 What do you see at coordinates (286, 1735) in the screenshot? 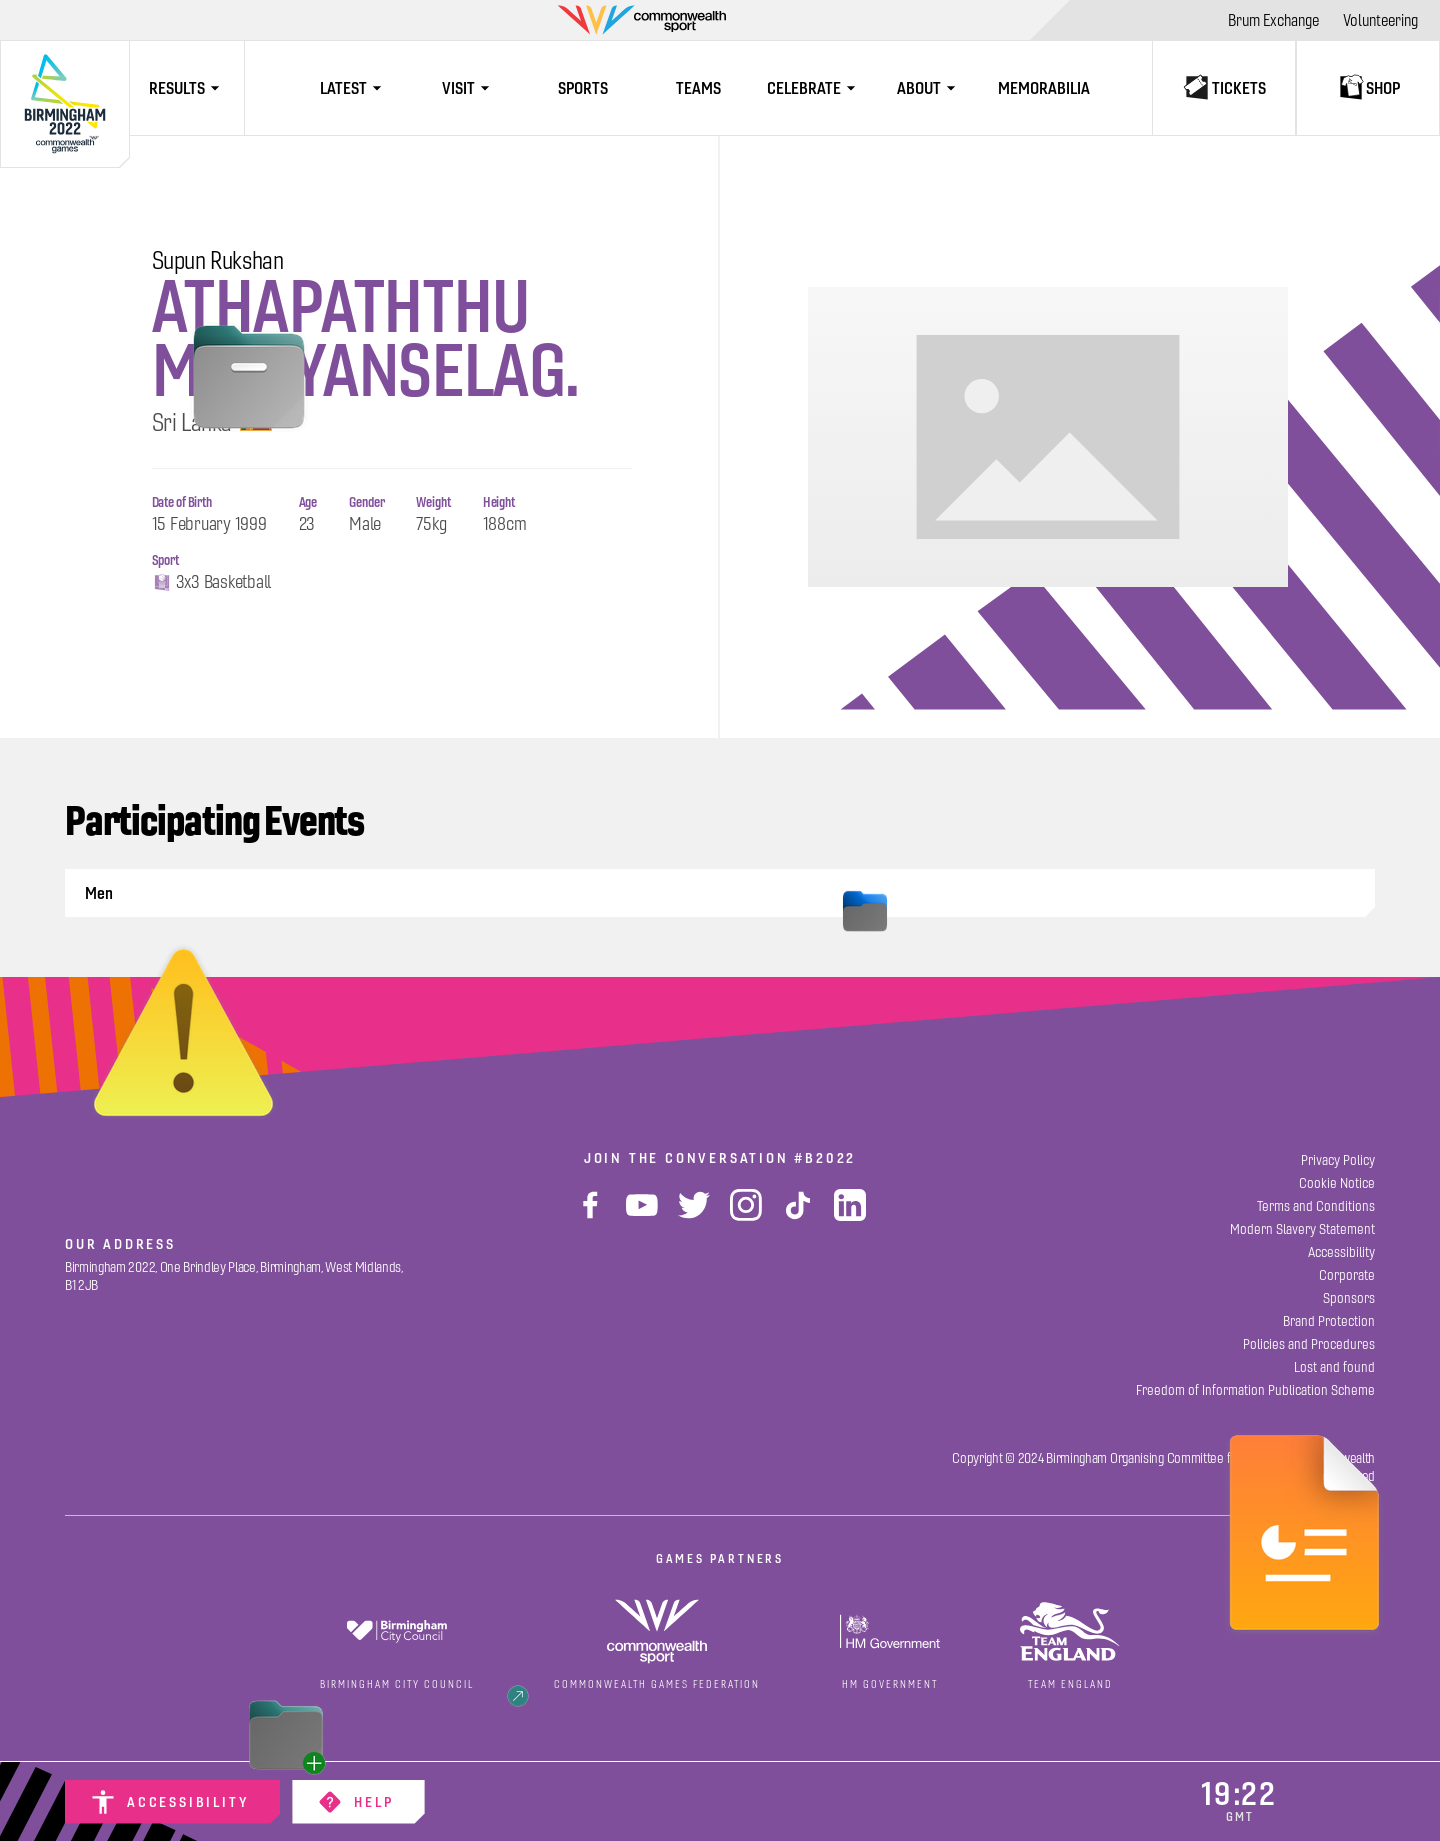
I see `create a new folder` at bounding box center [286, 1735].